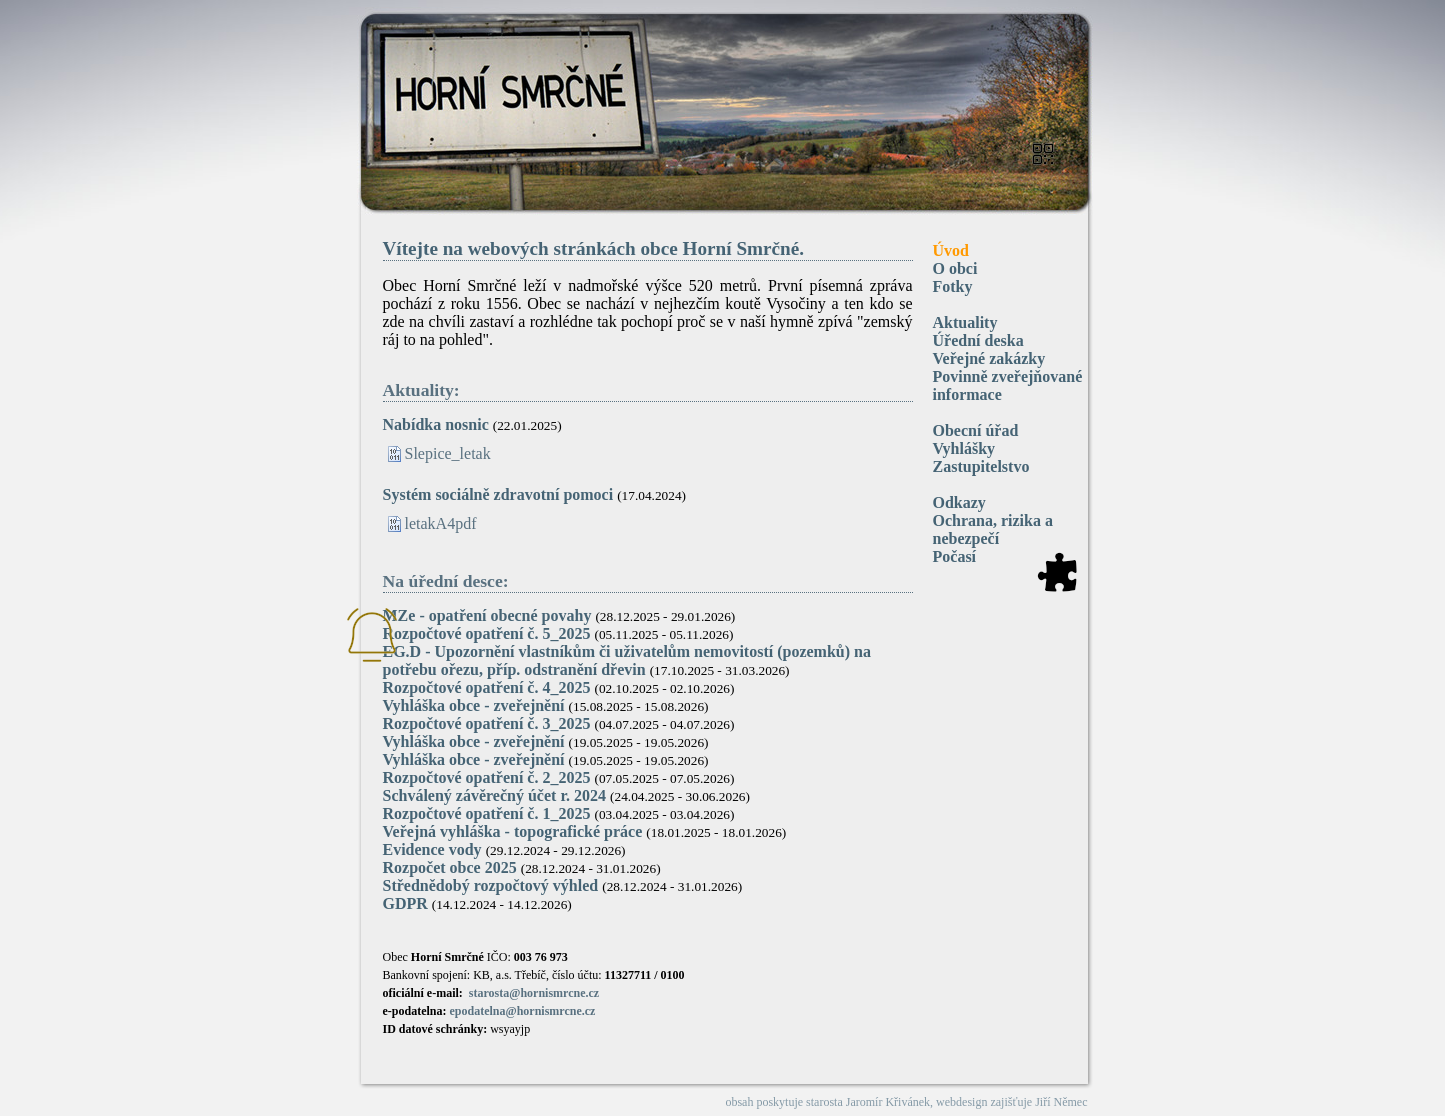 This screenshot has width=1445, height=1116. Describe the element at coordinates (372, 636) in the screenshot. I see `active notifications or alerts` at that location.